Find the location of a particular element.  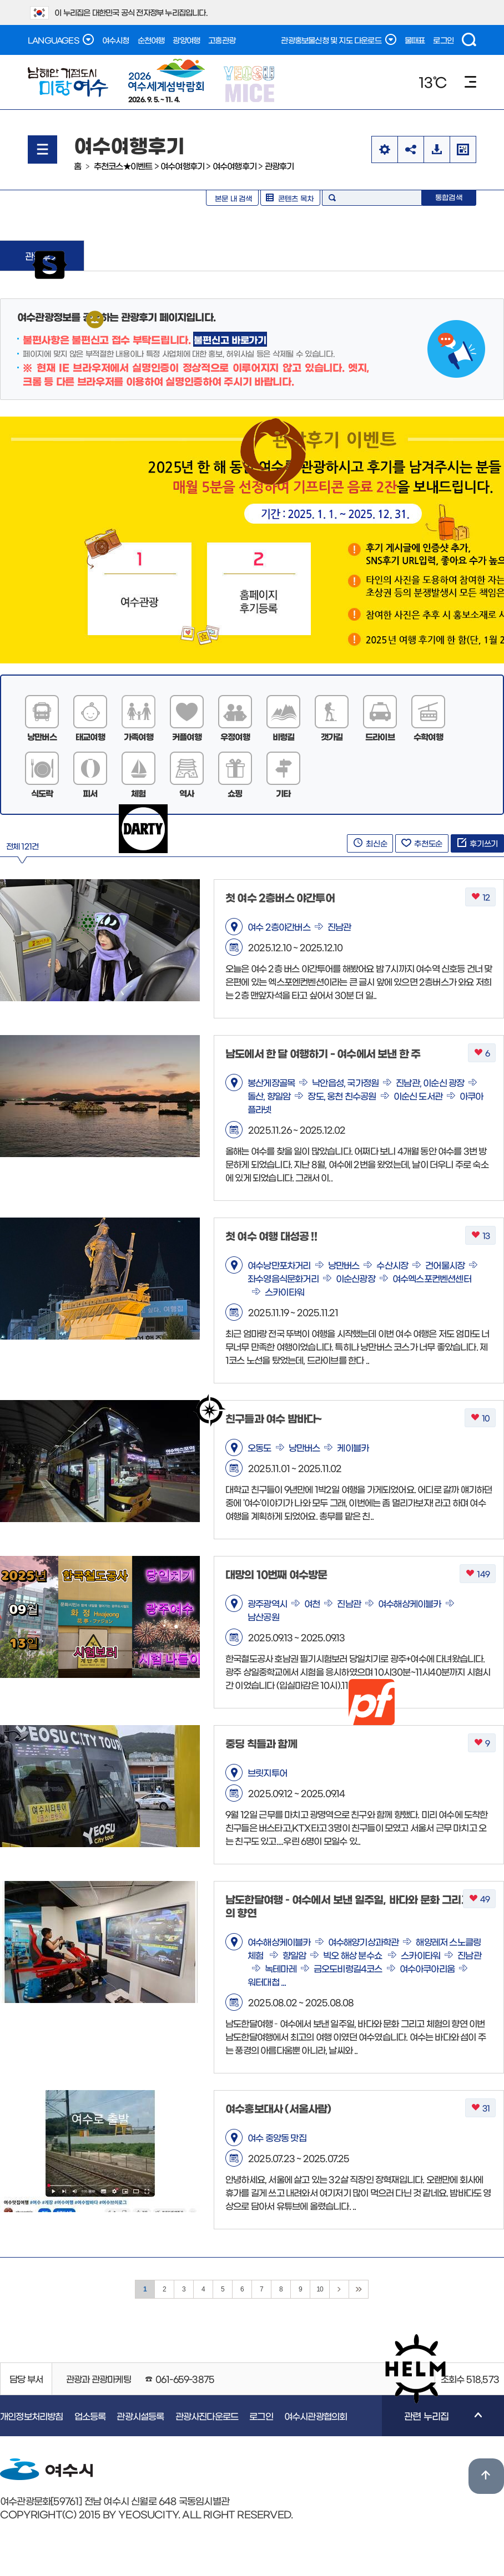

statamic content management system logo is located at coordinates (49, 265).